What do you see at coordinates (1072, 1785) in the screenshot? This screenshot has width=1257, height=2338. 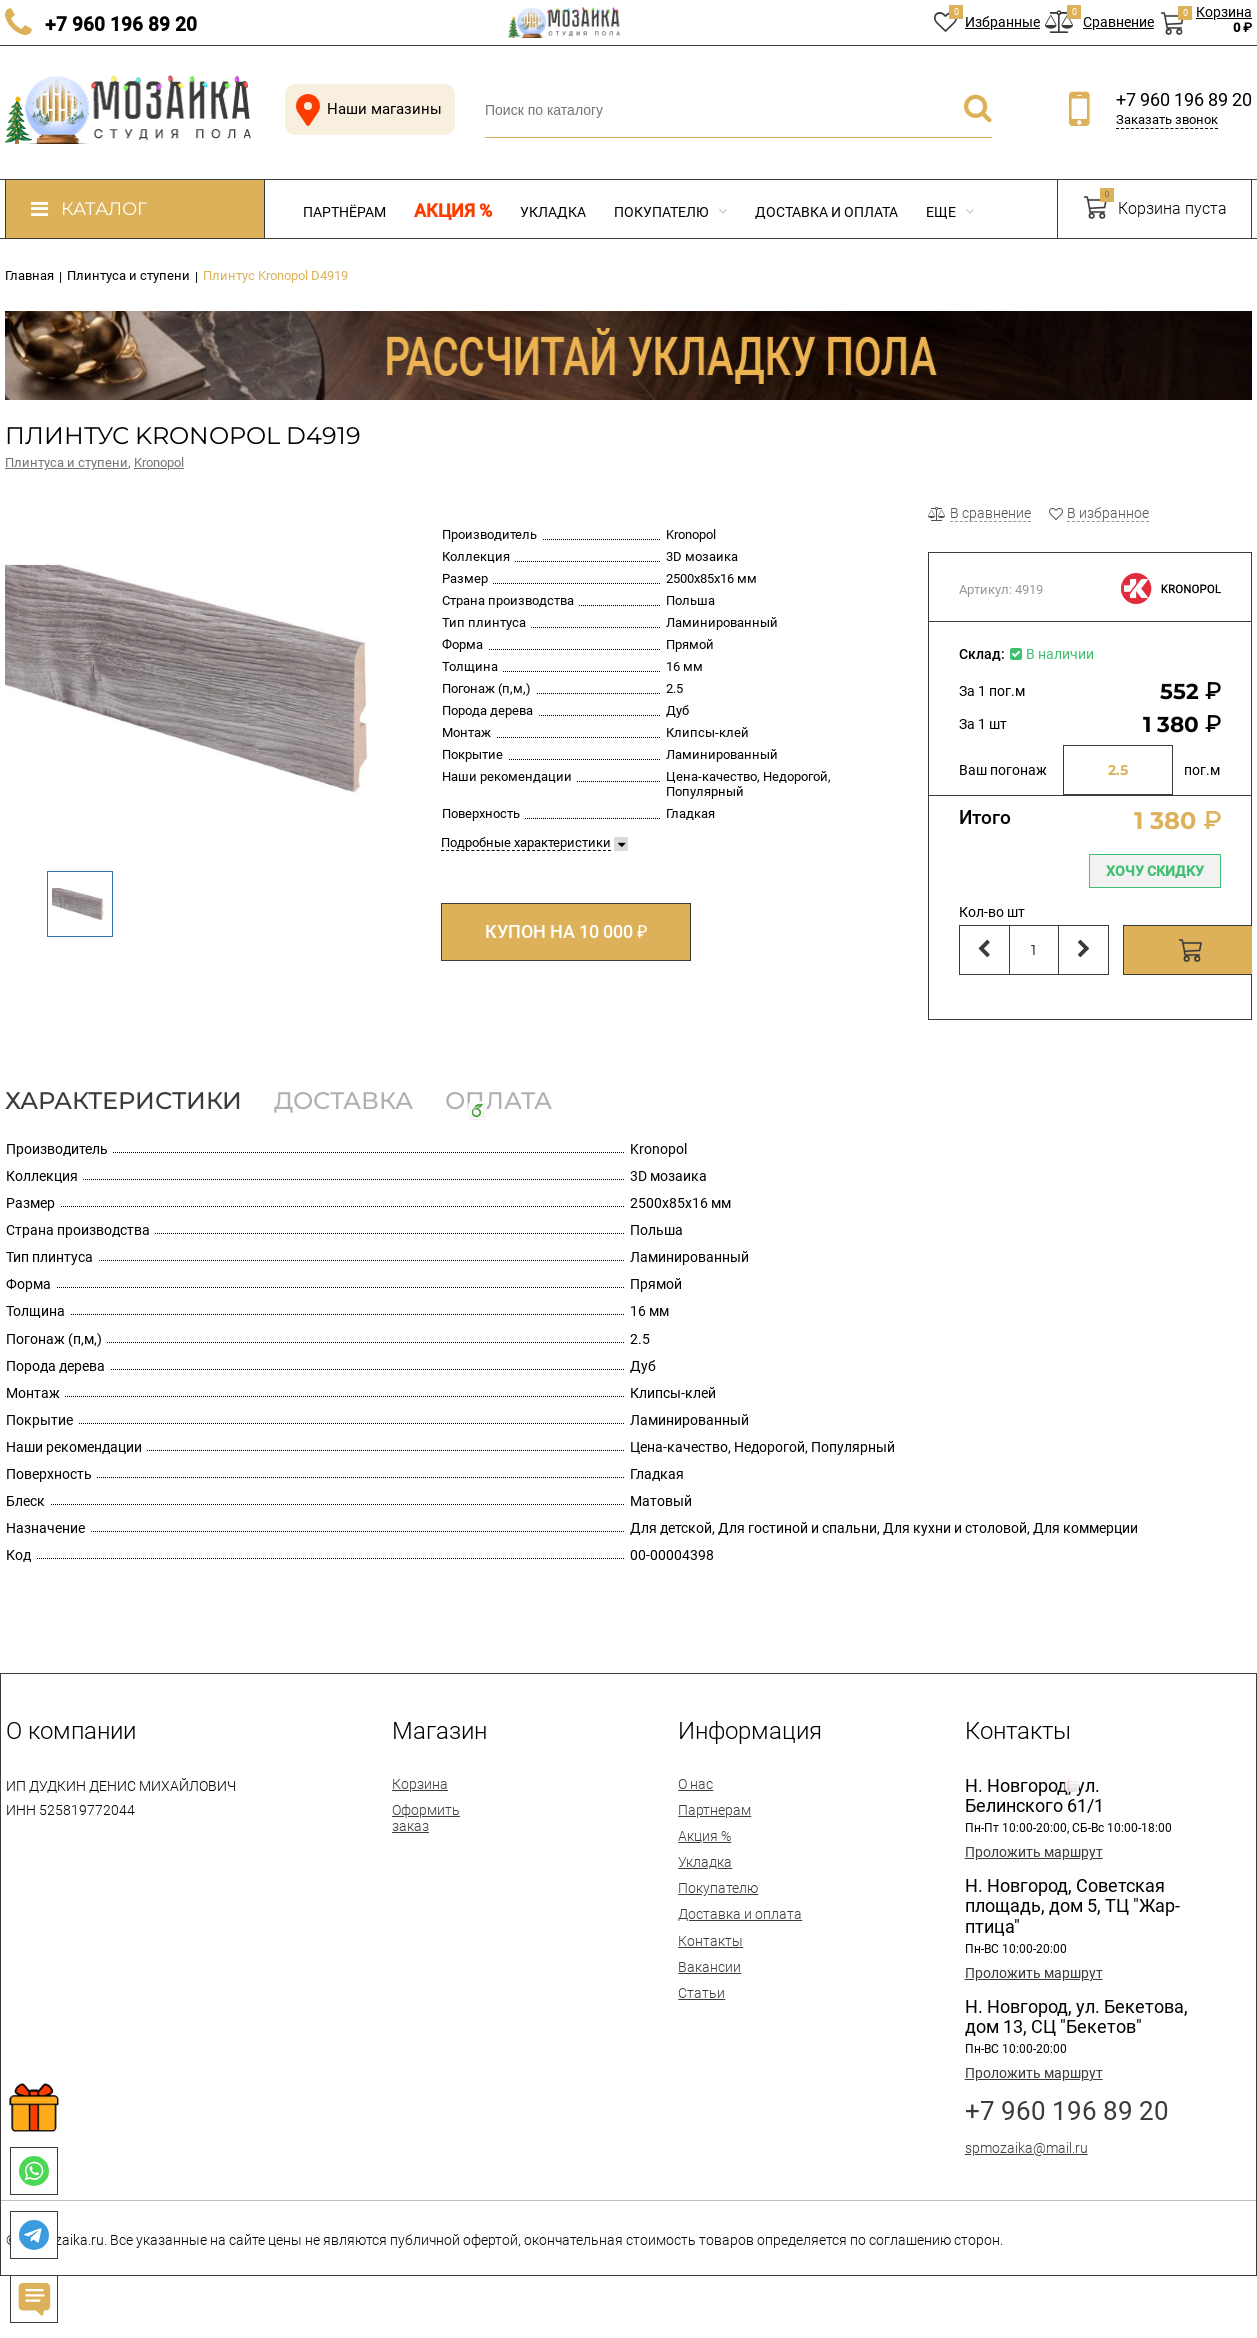 I see `open the text editor app` at bounding box center [1072, 1785].